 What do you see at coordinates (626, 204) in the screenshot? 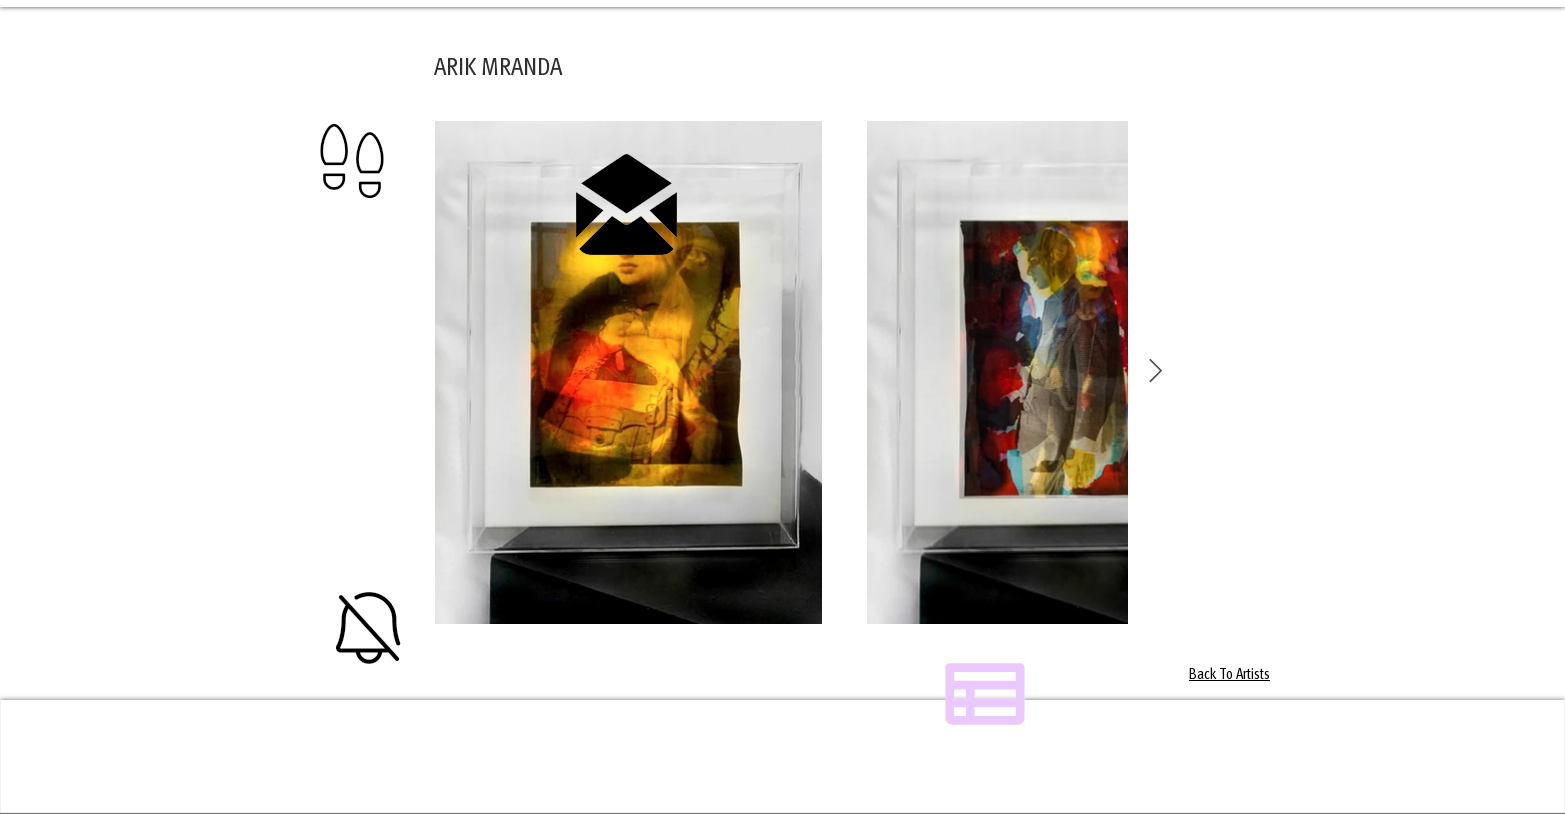
I see `an opened or read email message` at bounding box center [626, 204].